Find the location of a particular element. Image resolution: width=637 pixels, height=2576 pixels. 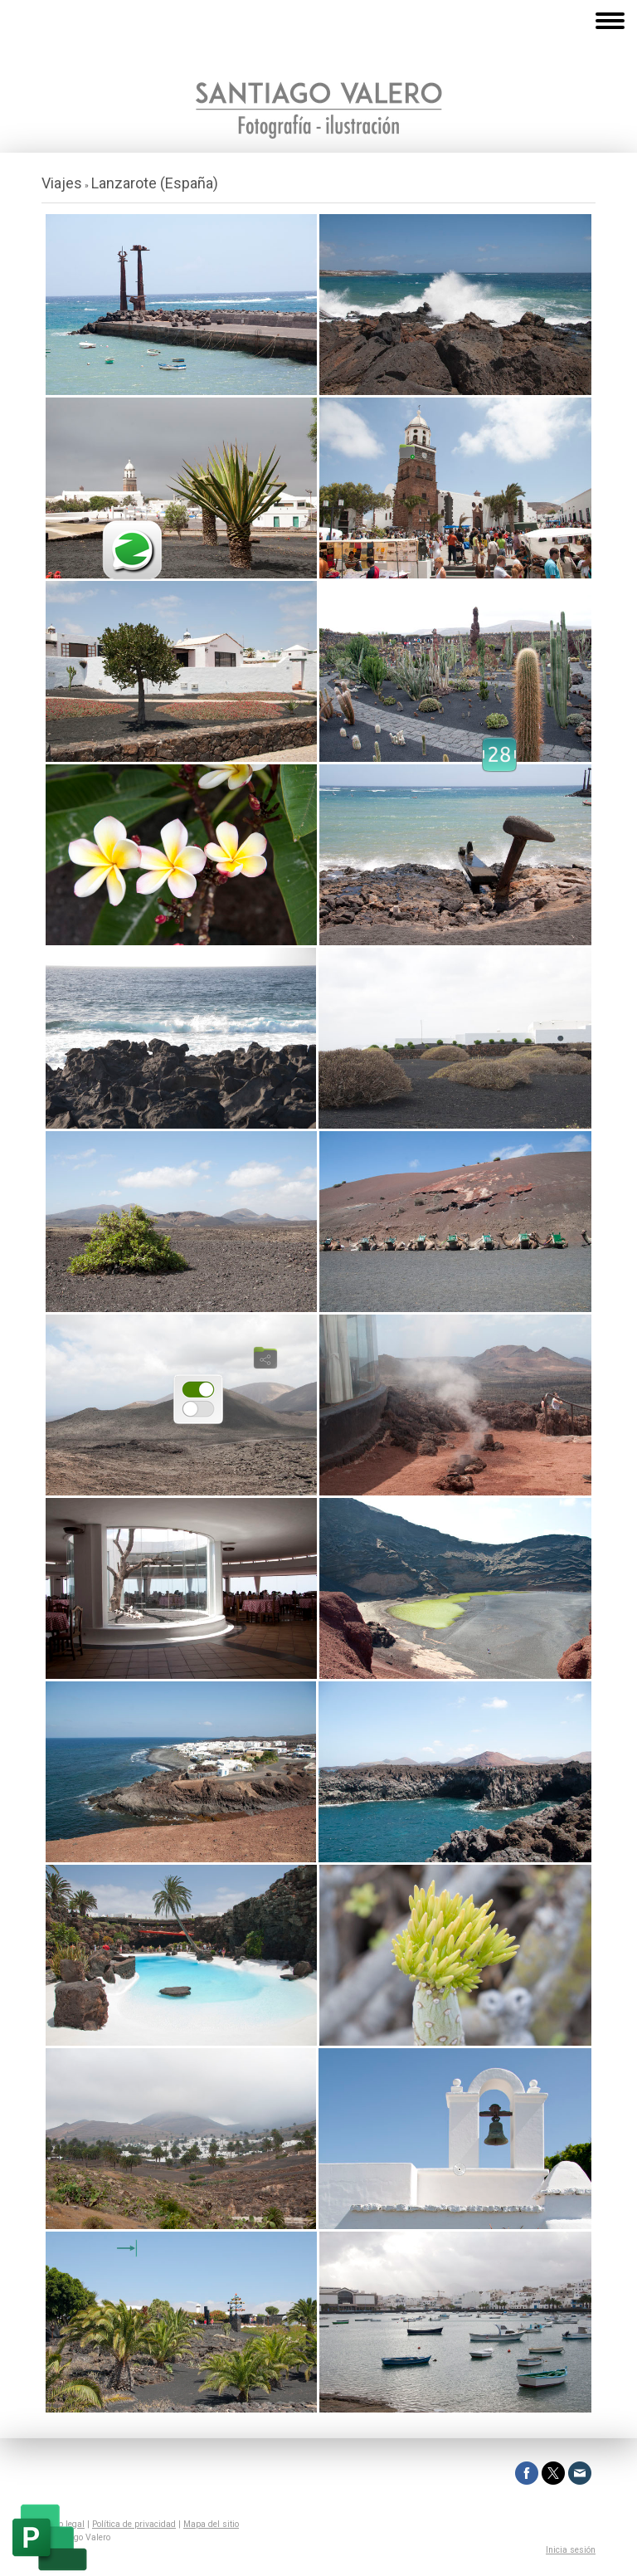

create a new folder is located at coordinates (406, 451).